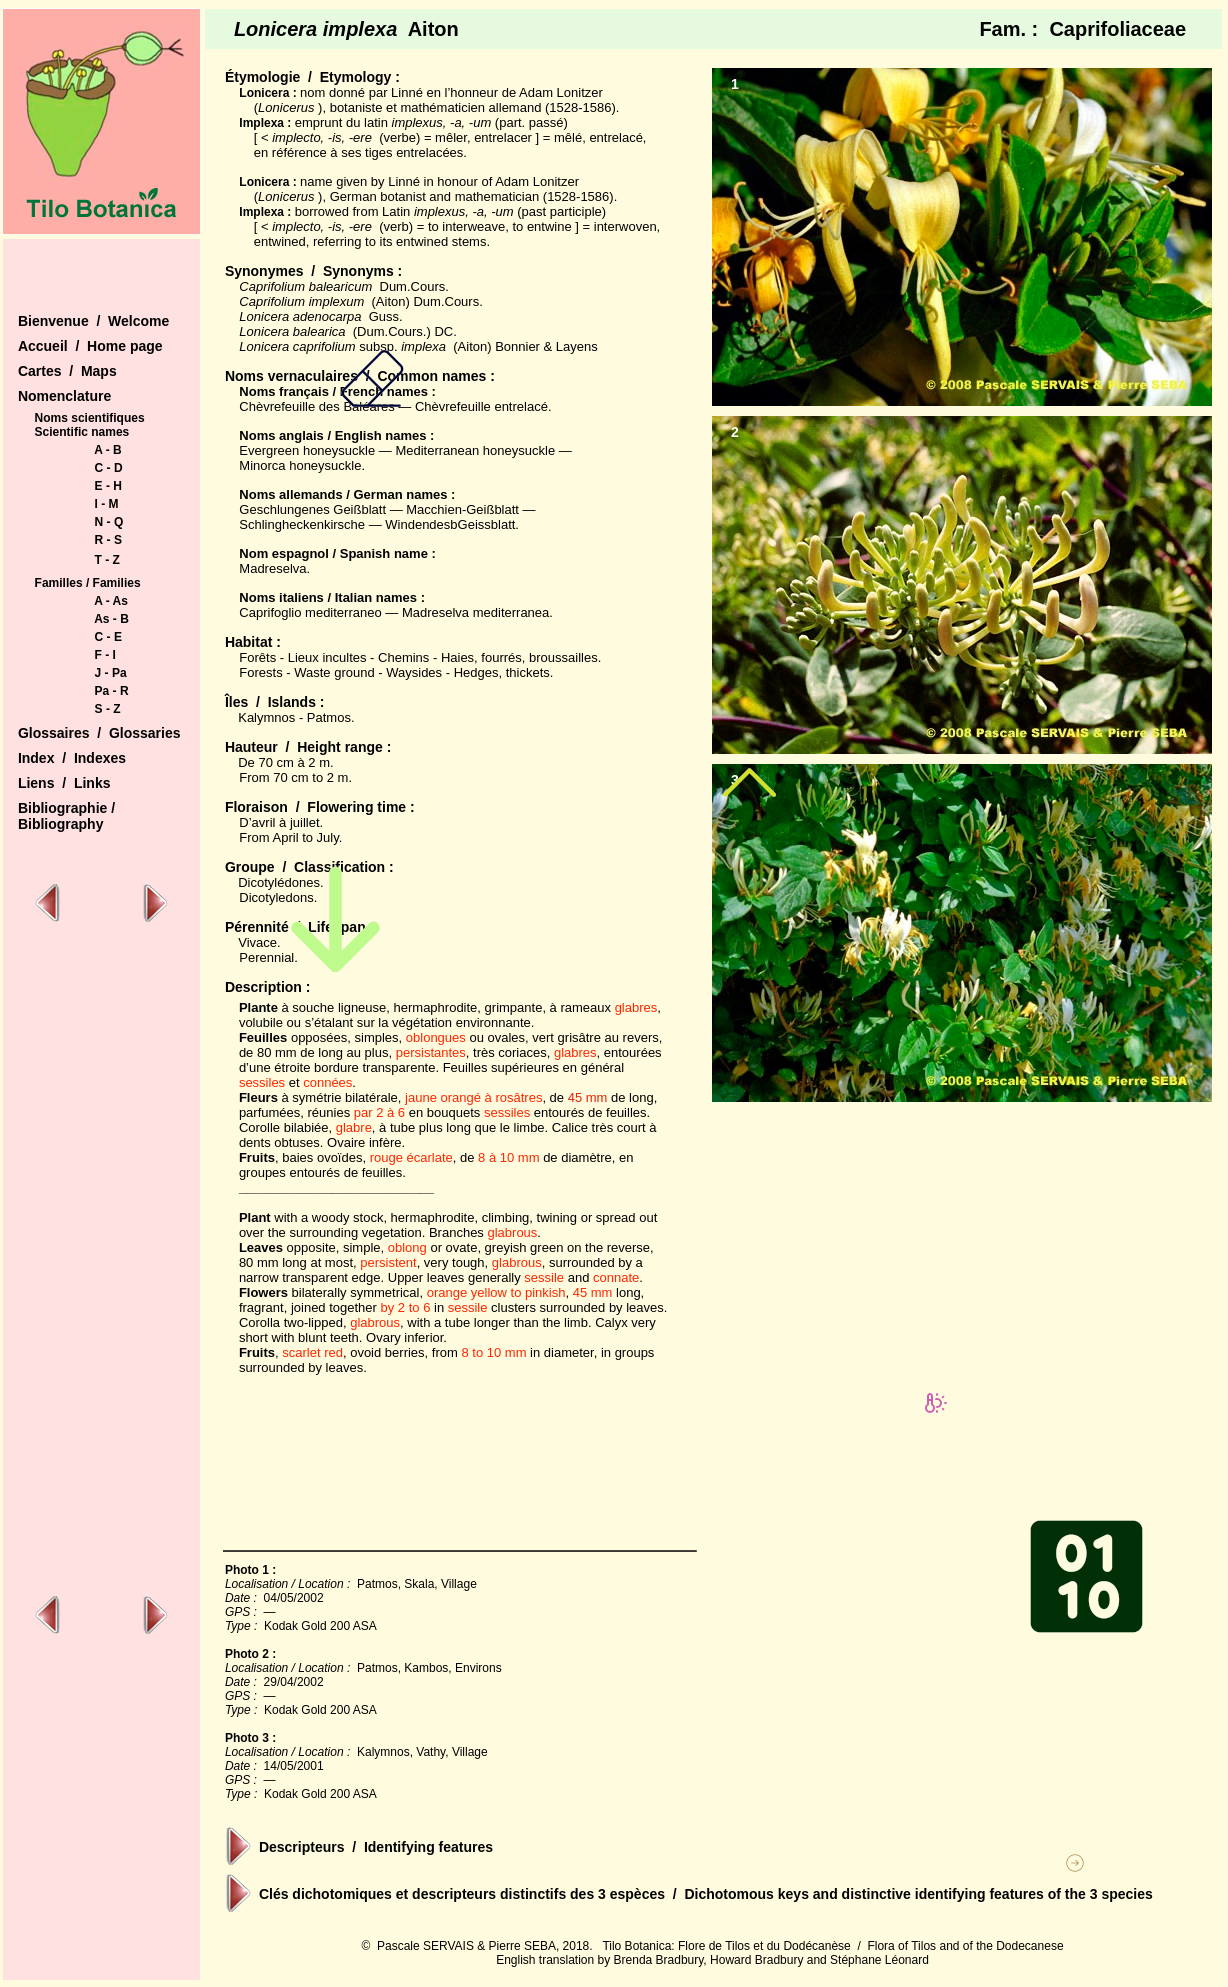 Image resolution: width=1228 pixels, height=1987 pixels. Describe the element at coordinates (936, 1403) in the screenshot. I see `view current outdoor temperature` at that location.